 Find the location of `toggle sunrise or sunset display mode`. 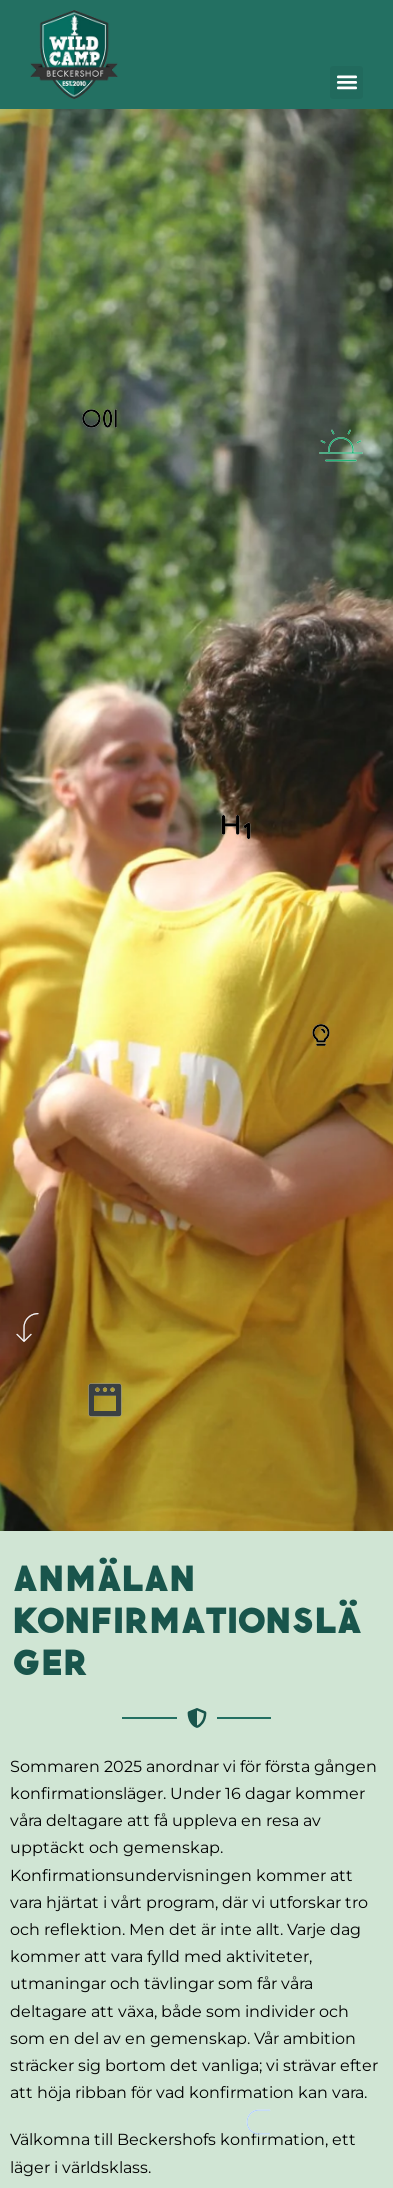

toggle sunrise or sunset display mode is located at coordinates (341, 447).